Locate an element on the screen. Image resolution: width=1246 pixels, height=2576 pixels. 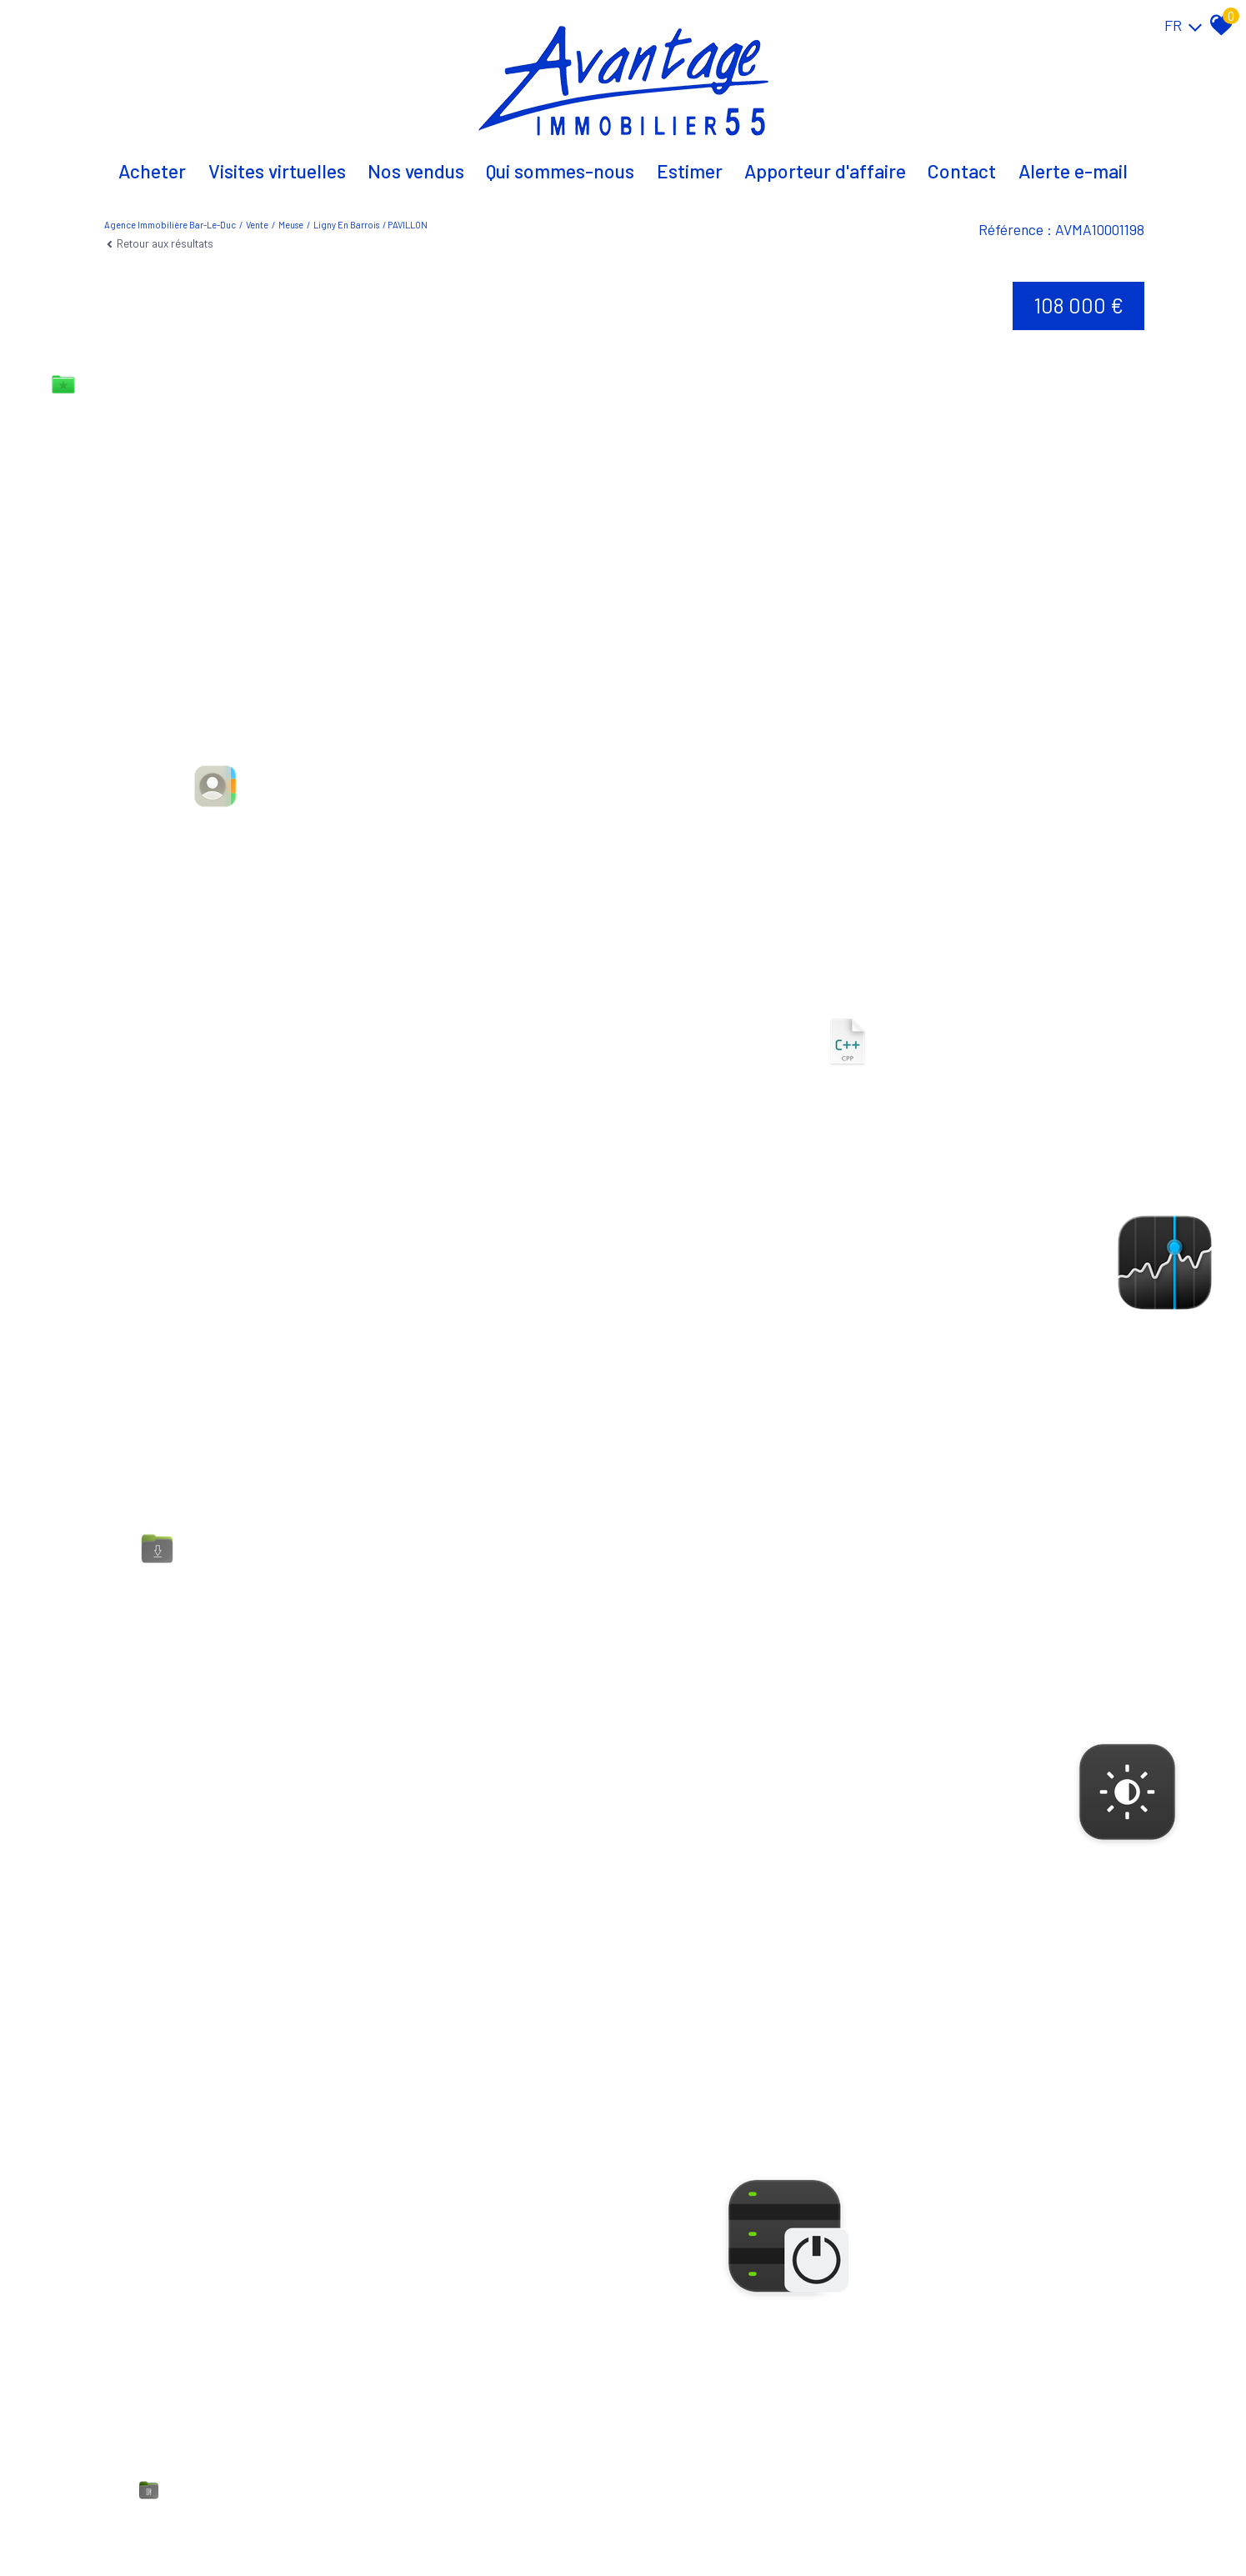
open the contacts app is located at coordinates (215, 786).